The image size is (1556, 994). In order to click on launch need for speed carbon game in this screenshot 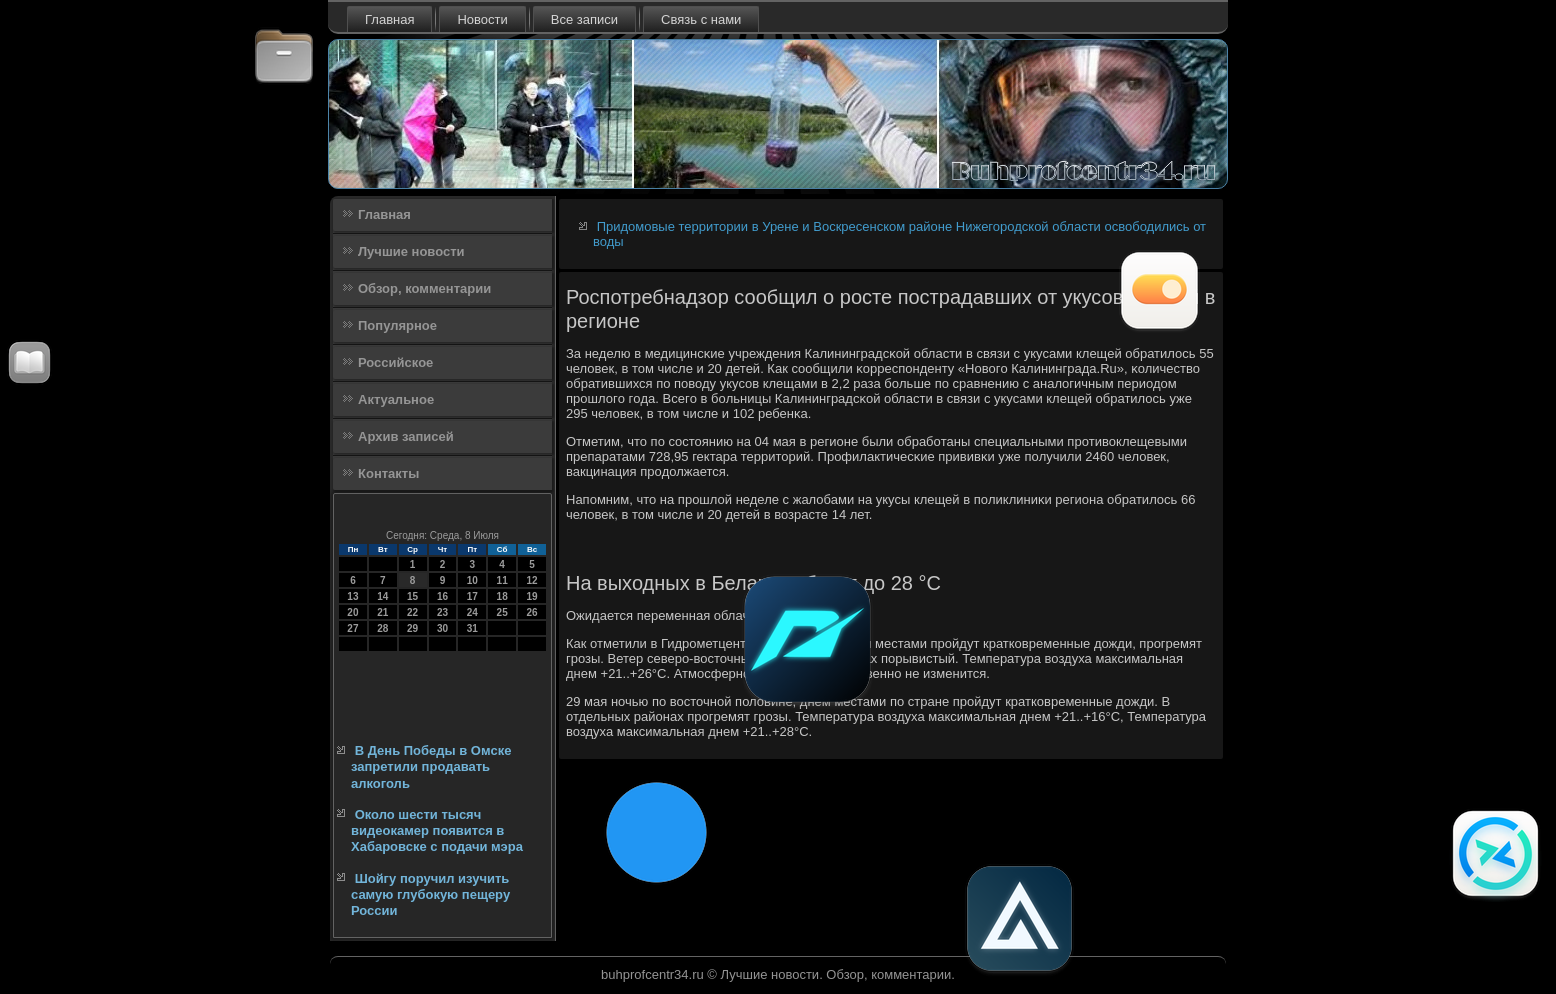, I will do `click(807, 639)`.